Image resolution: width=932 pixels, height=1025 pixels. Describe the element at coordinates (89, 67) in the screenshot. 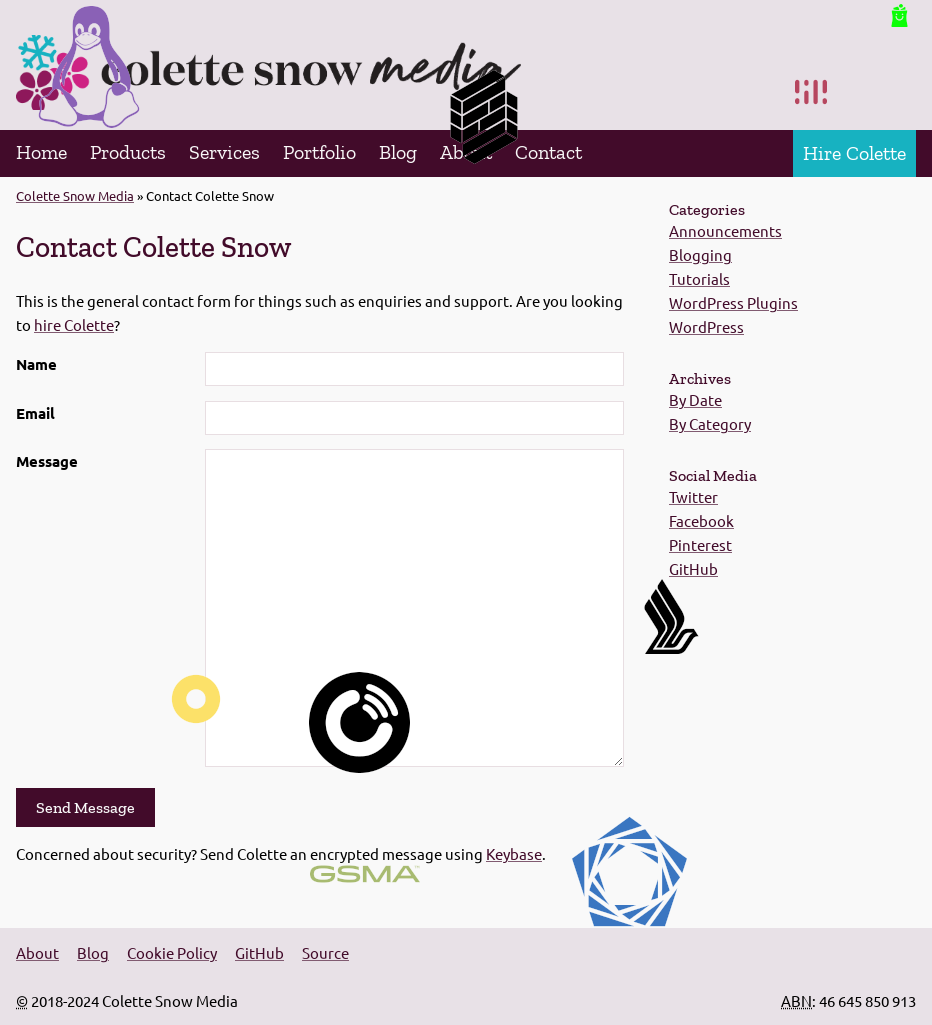

I see `linux operating system logo` at that location.